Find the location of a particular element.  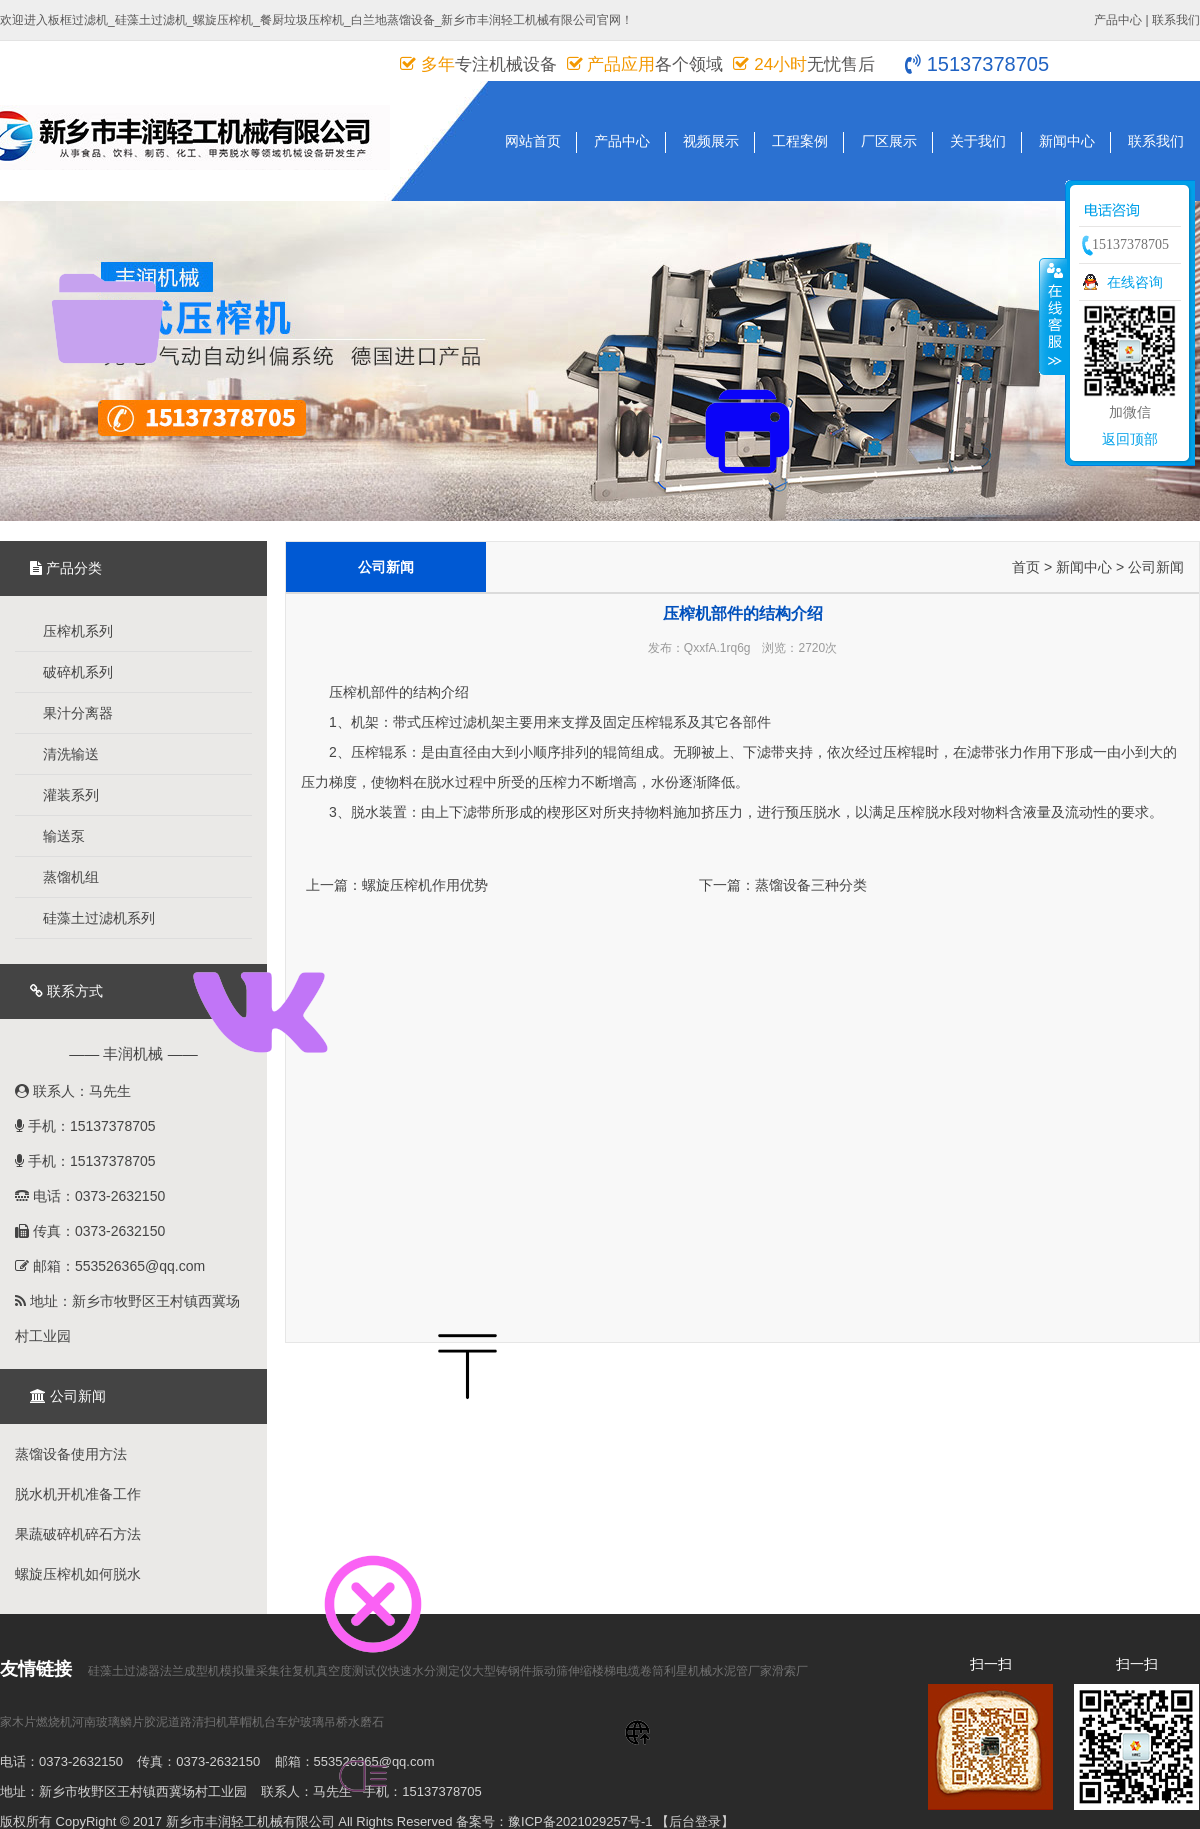

playstation cross button symbol is located at coordinates (373, 1604).